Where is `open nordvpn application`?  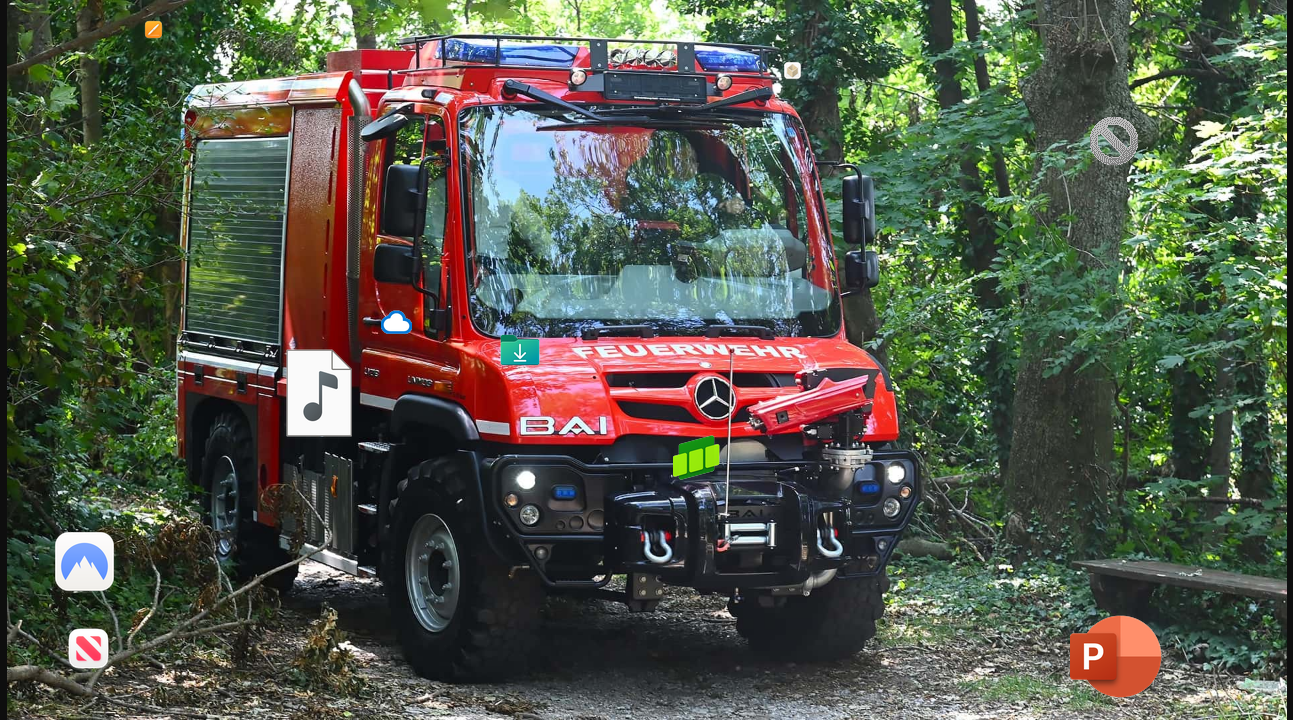
open nordvpn application is located at coordinates (84, 561).